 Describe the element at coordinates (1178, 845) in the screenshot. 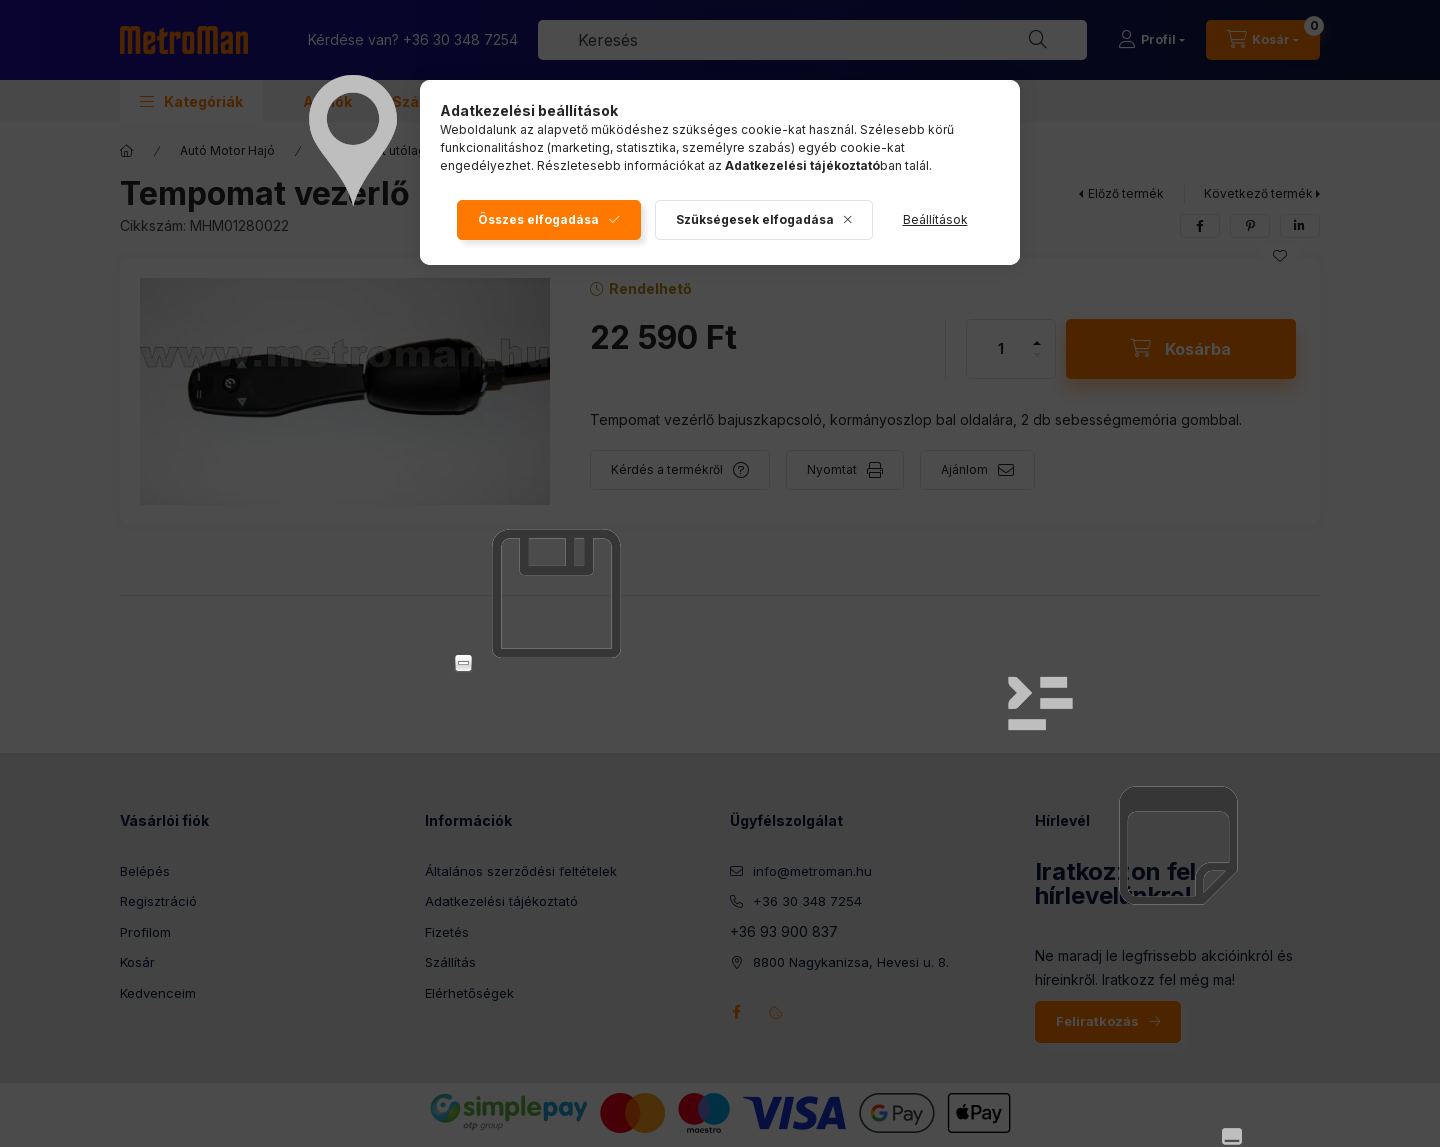

I see `access desktop widgets or desklets` at that location.